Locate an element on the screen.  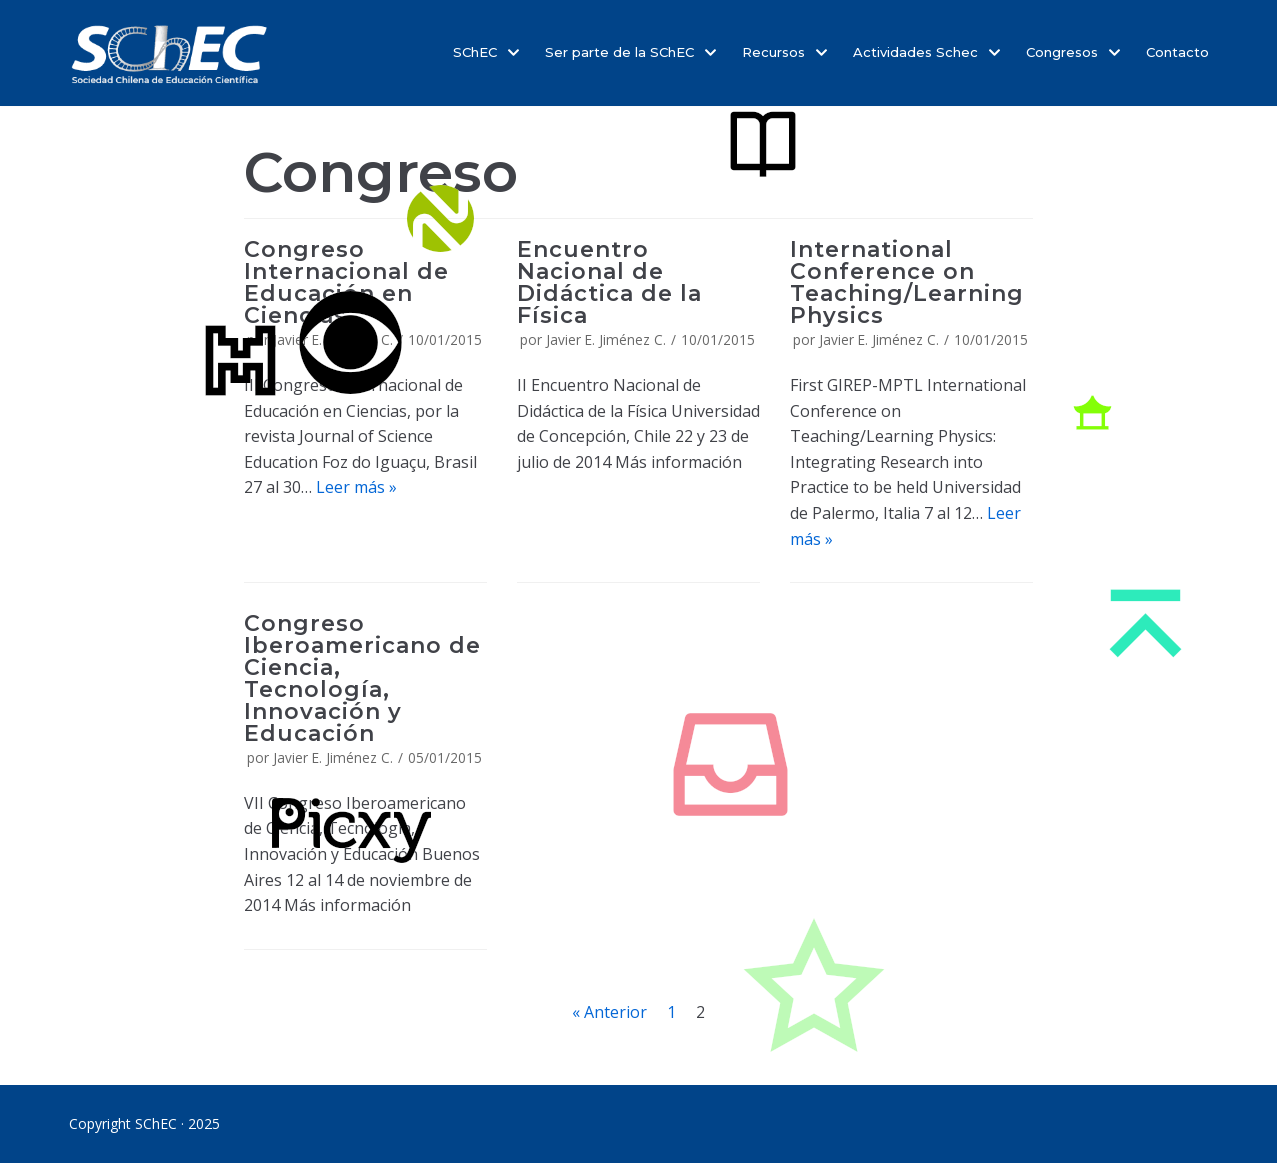
view your inbox is located at coordinates (730, 764).